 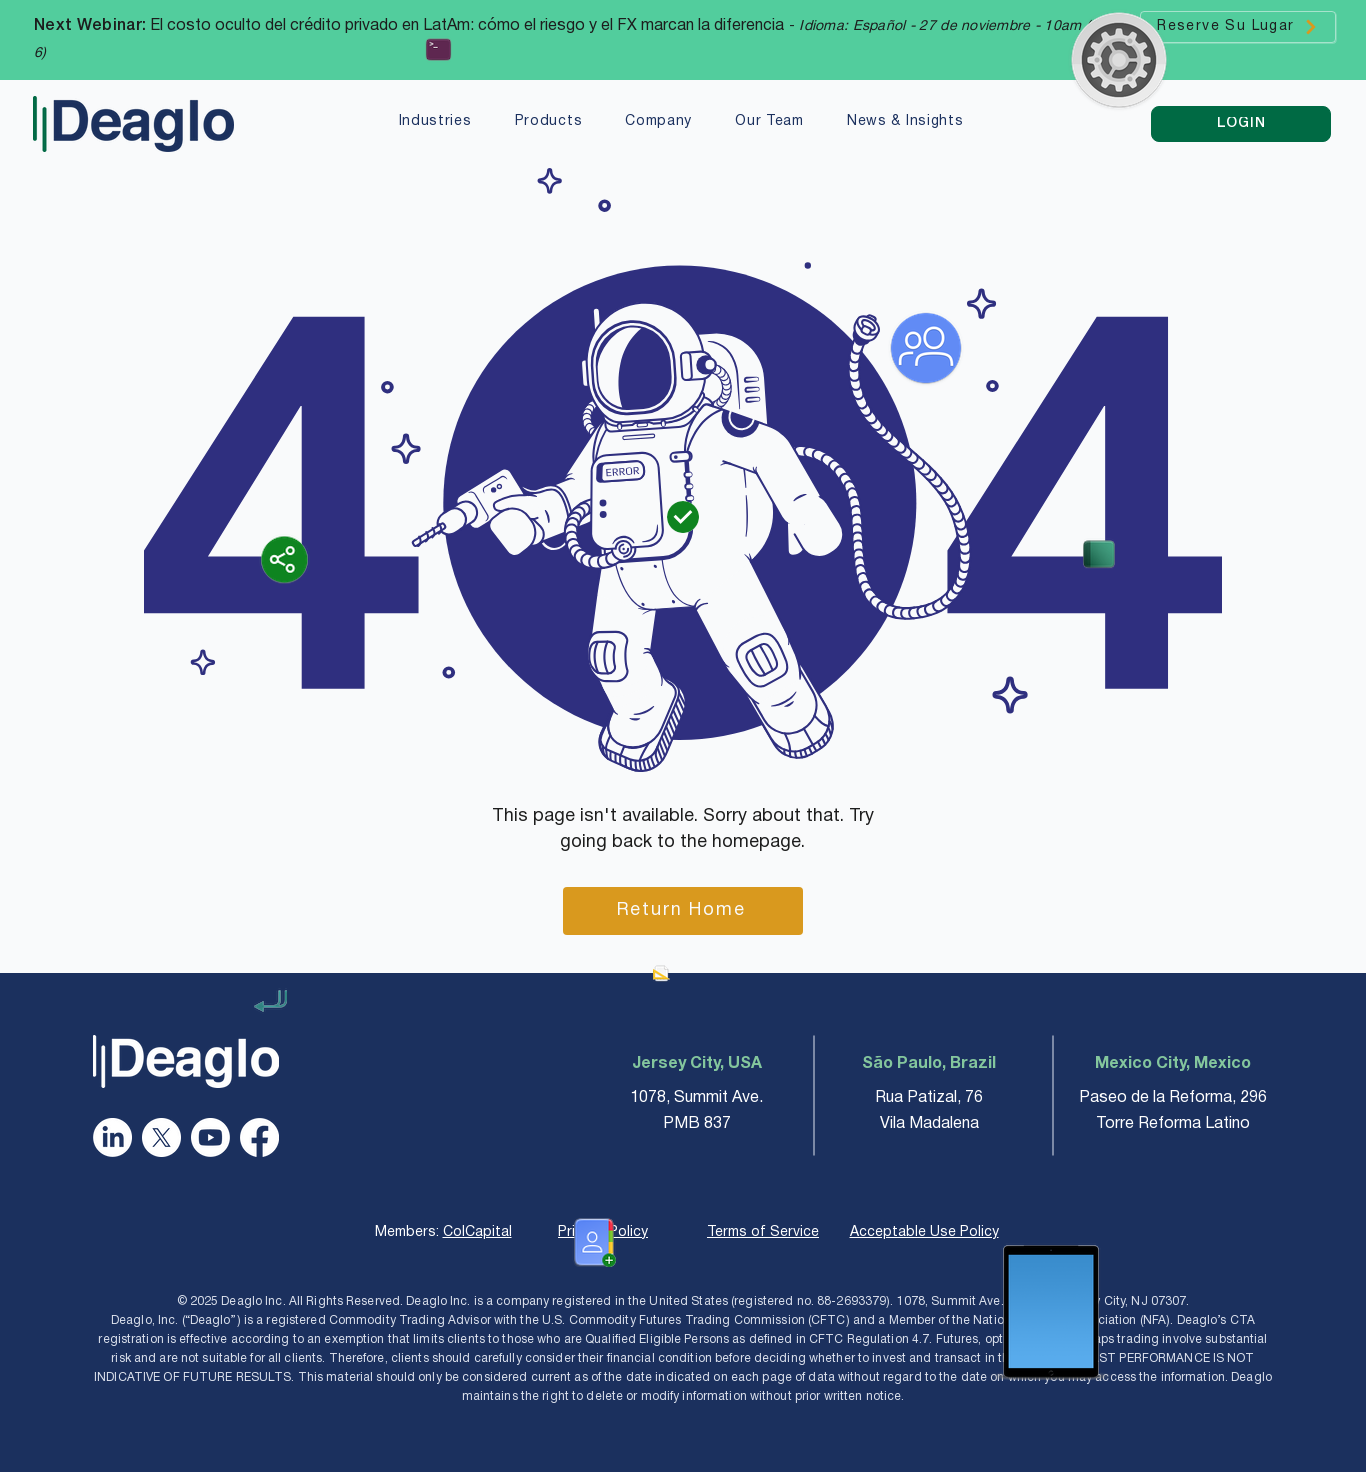 What do you see at coordinates (1119, 60) in the screenshot?
I see `open settings or preferences` at bounding box center [1119, 60].